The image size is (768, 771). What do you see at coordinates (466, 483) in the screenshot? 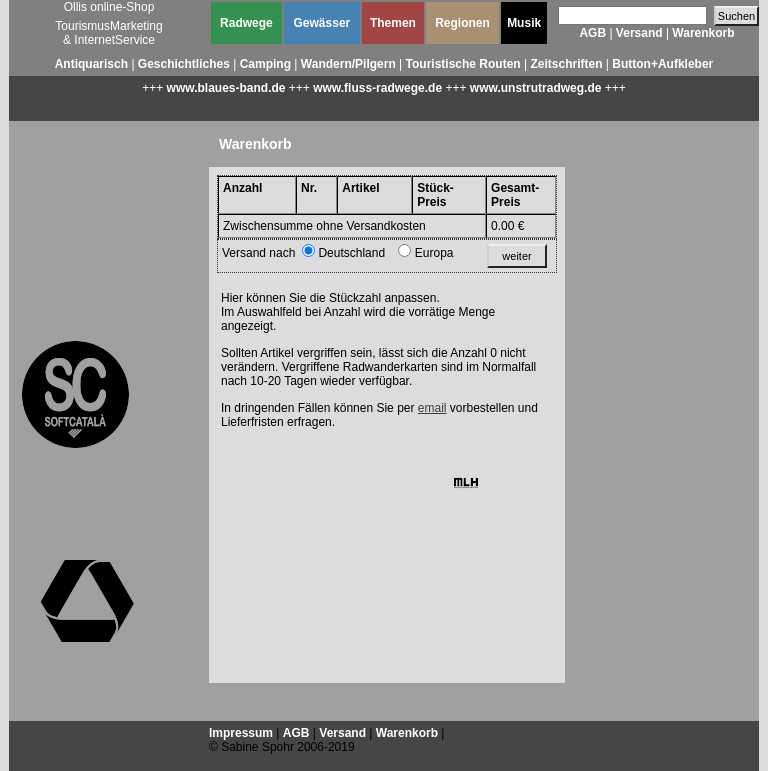
I see `visit the Major League Hacking website` at bounding box center [466, 483].